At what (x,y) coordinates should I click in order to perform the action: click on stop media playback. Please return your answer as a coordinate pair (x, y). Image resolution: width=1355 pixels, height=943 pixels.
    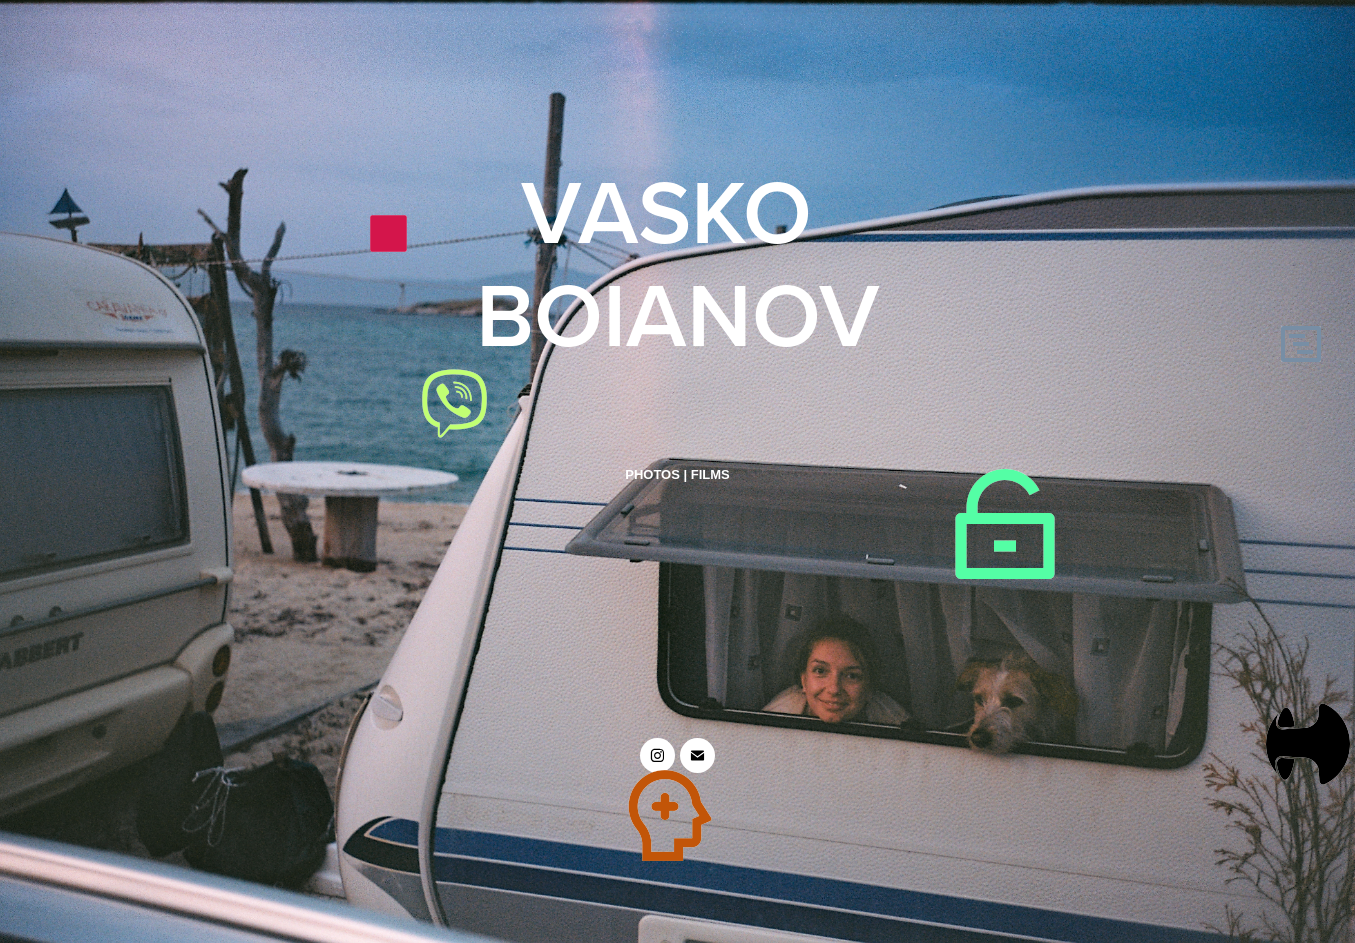
    Looking at the image, I should click on (388, 233).